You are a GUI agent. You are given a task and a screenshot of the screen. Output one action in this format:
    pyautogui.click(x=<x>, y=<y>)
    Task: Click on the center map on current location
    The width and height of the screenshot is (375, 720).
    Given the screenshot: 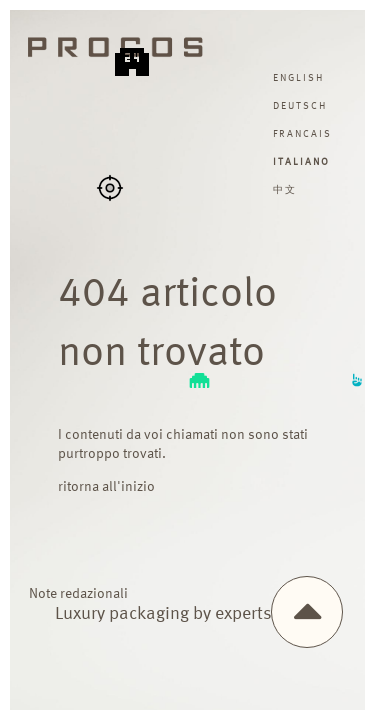 What is the action you would take?
    pyautogui.click(x=110, y=188)
    